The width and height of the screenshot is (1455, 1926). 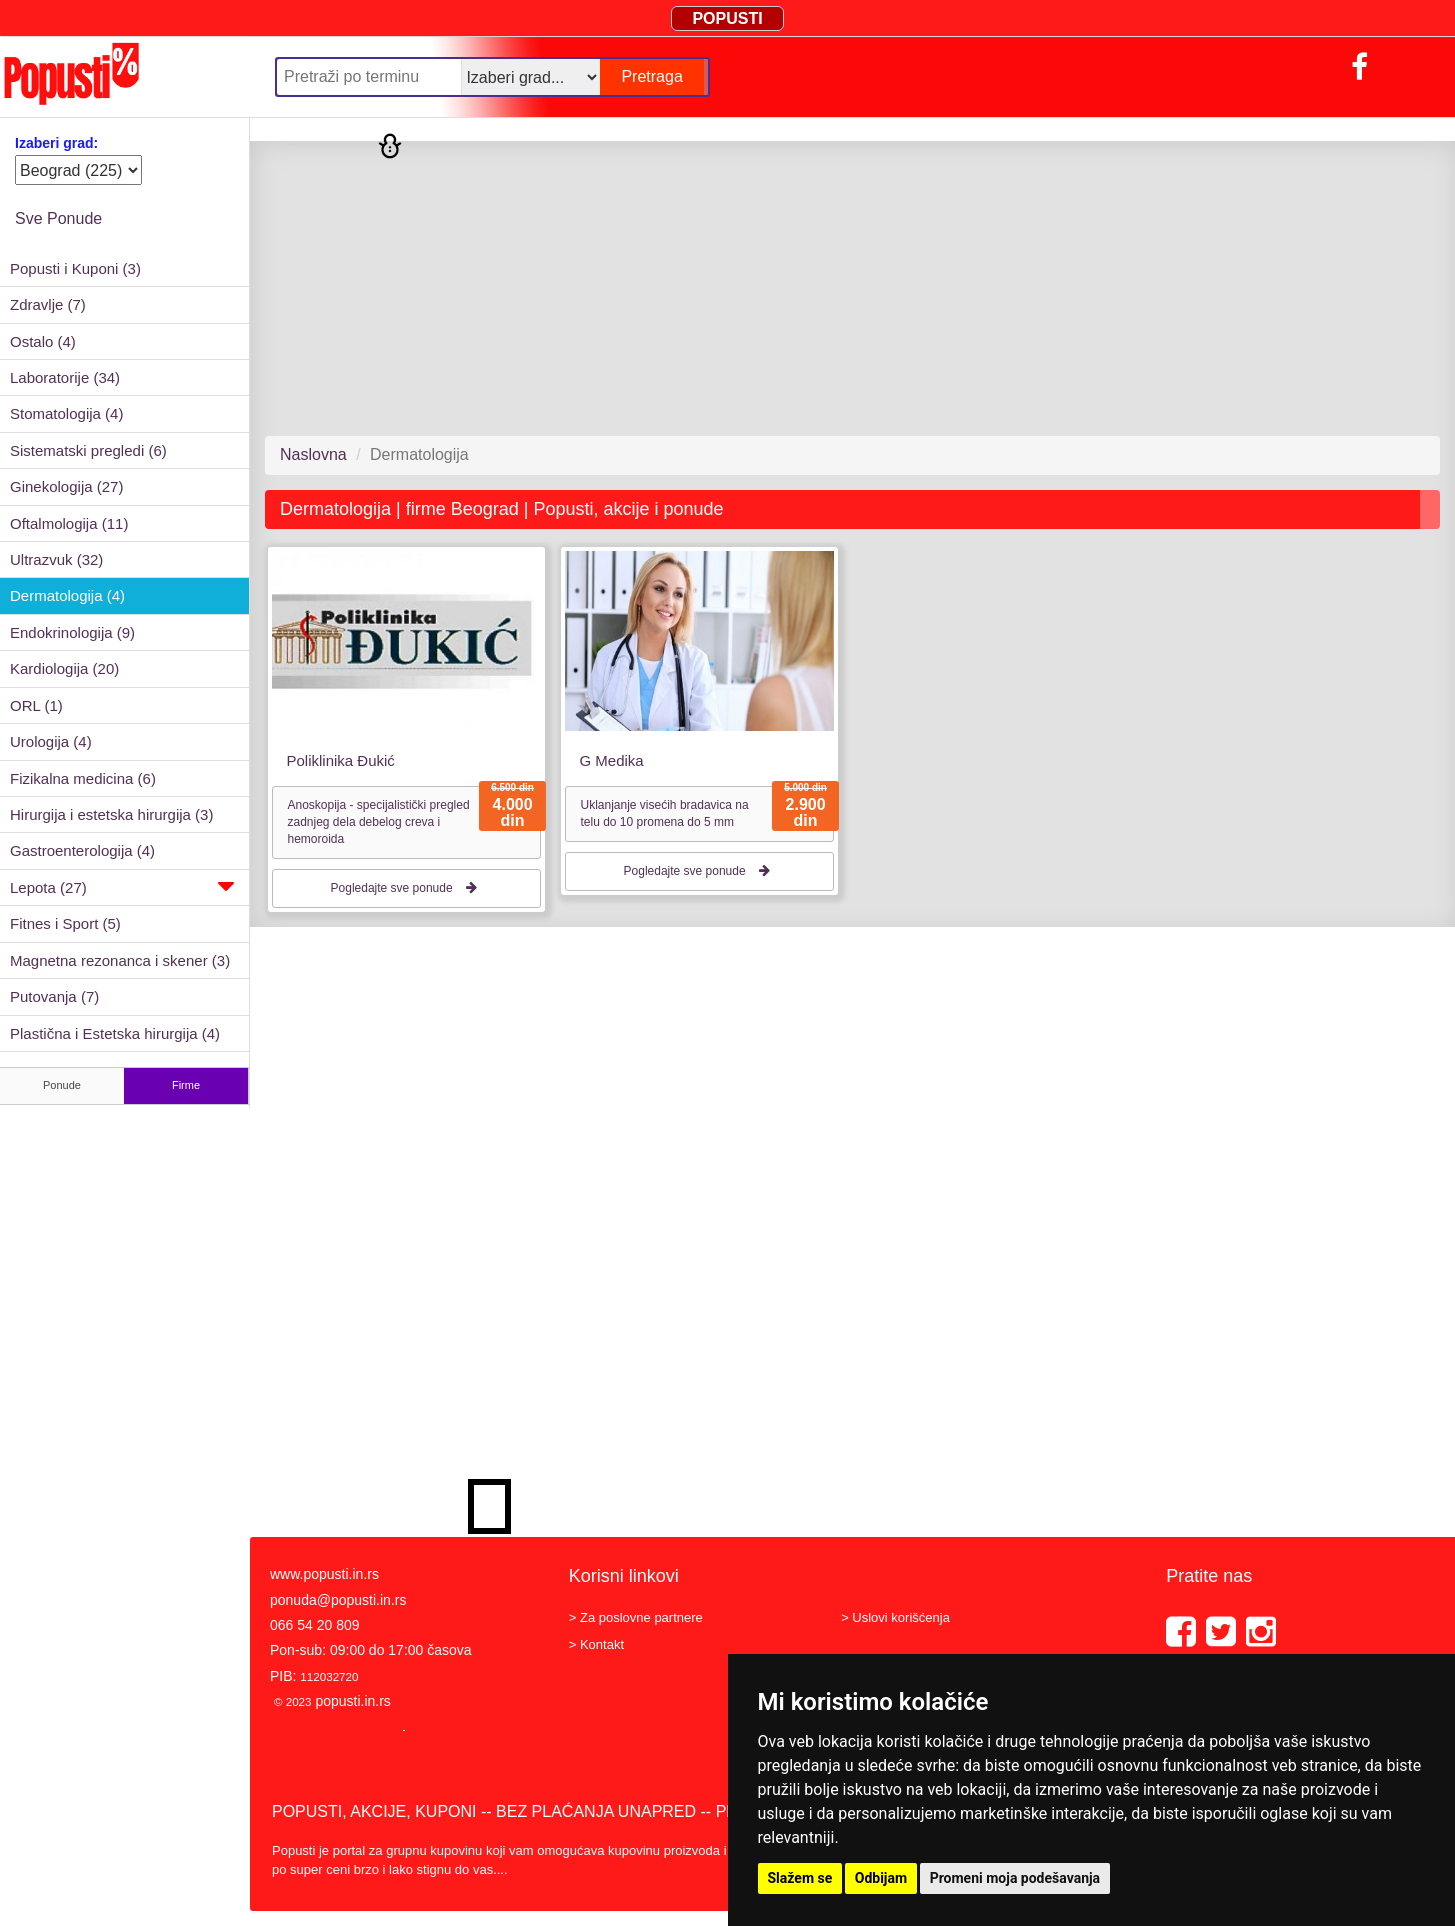 What do you see at coordinates (489, 1506) in the screenshot?
I see `crop image to portrait orientation` at bounding box center [489, 1506].